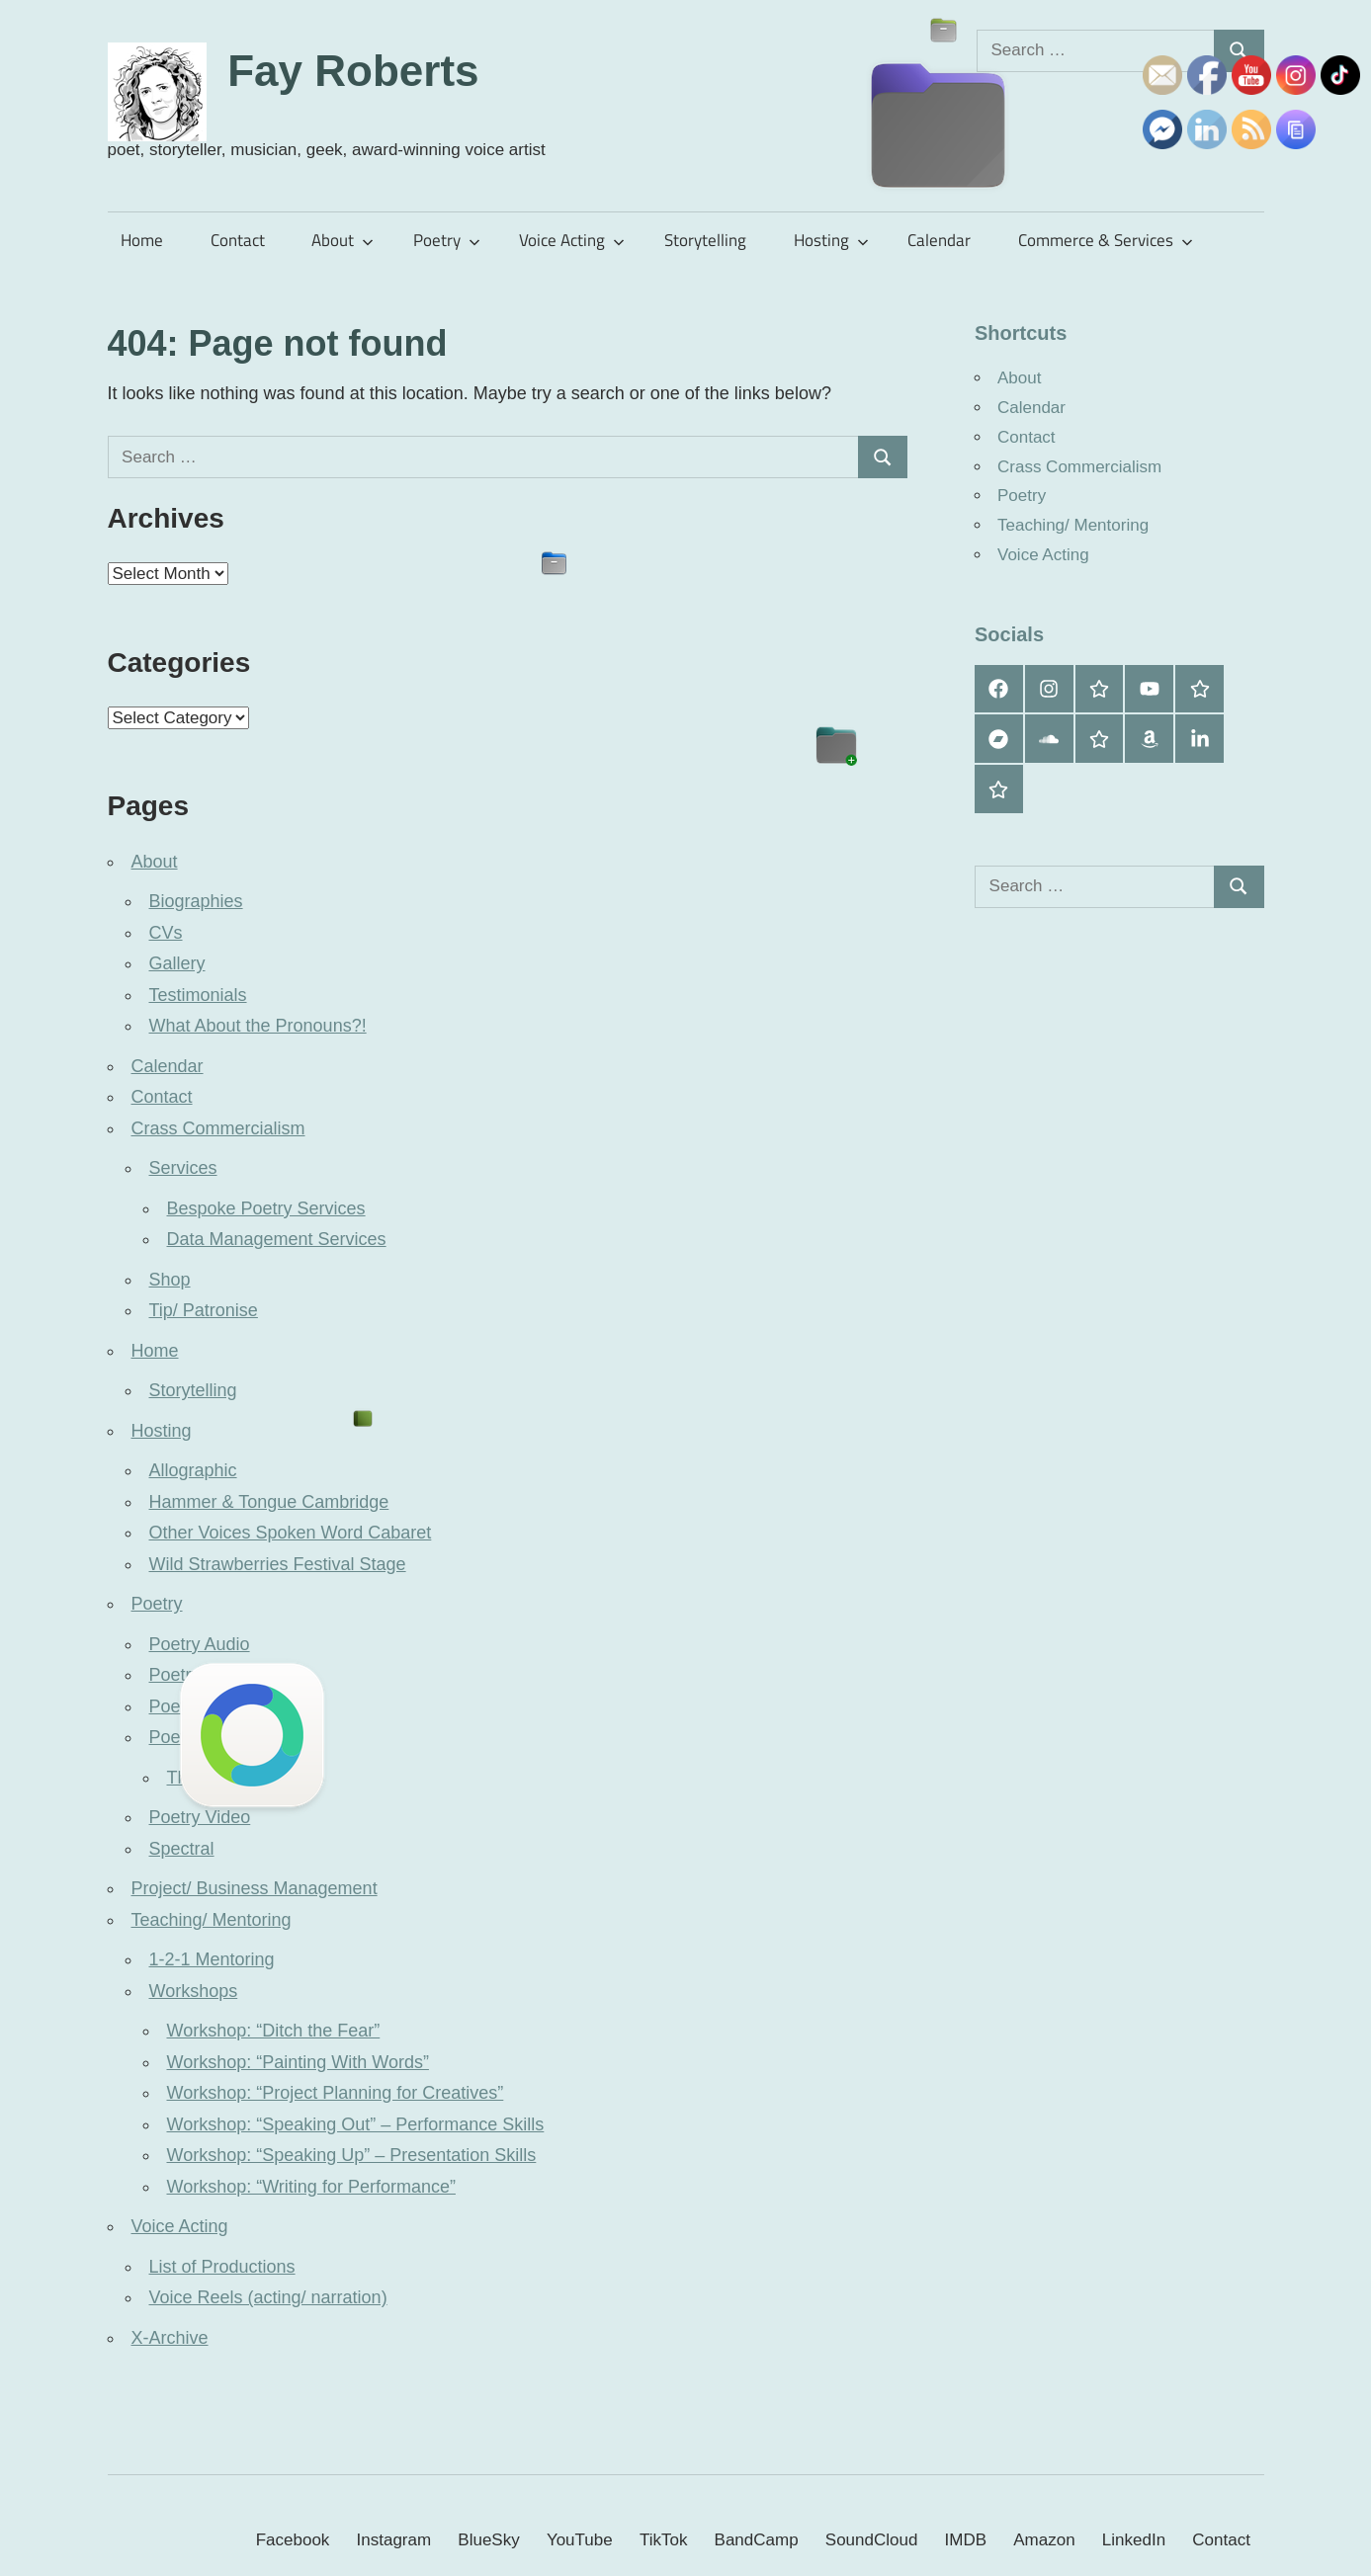 The image size is (1371, 2576). What do you see at coordinates (363, 1418) in the screenshot?
I see `access the desktop folder` at bounding box center [363, 1418].